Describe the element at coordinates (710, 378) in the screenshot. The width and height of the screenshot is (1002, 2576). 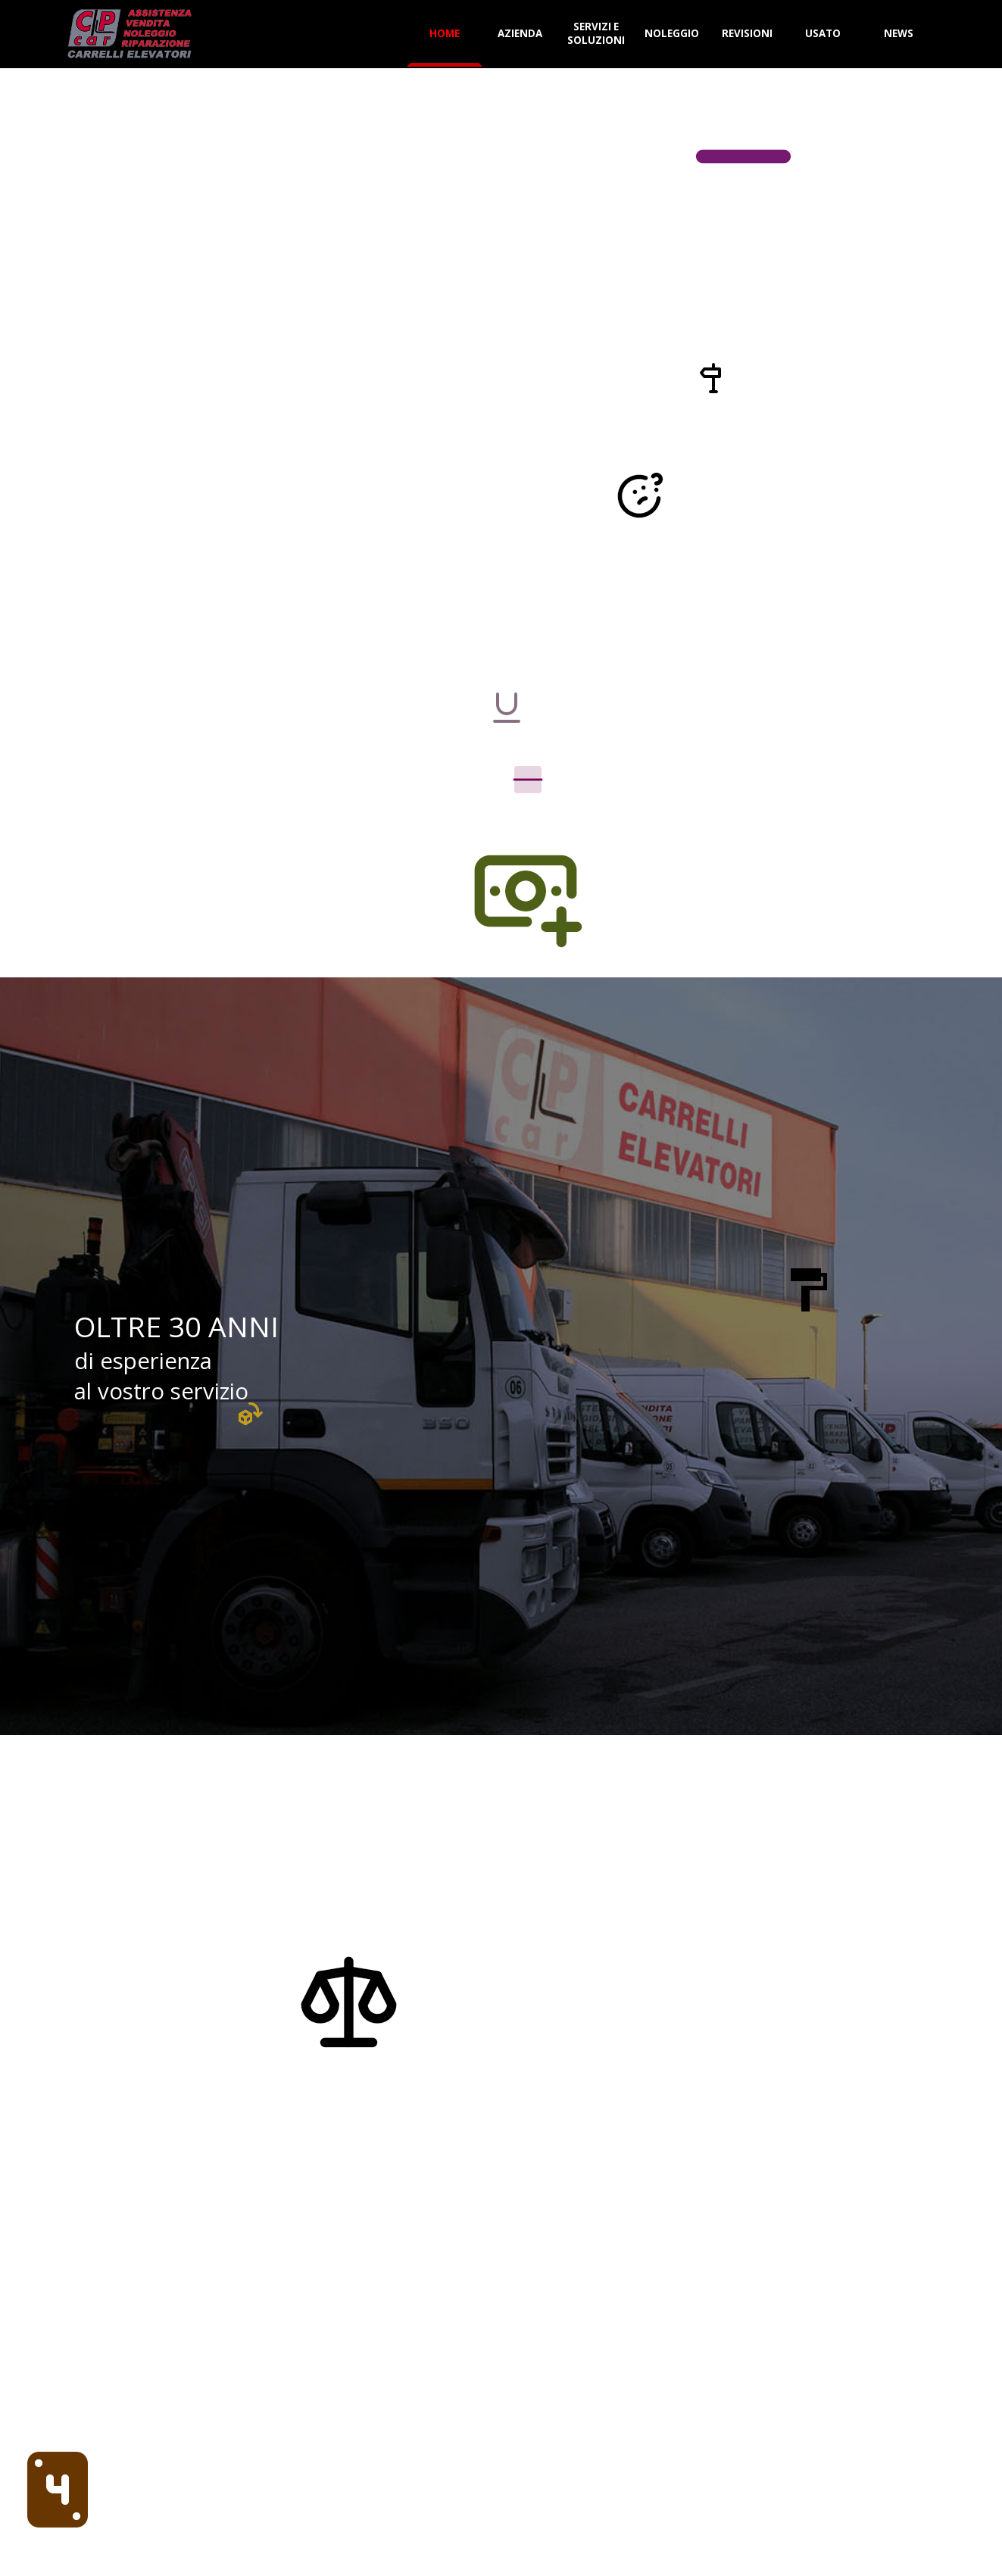
I see `navigate to previous section` at that location.